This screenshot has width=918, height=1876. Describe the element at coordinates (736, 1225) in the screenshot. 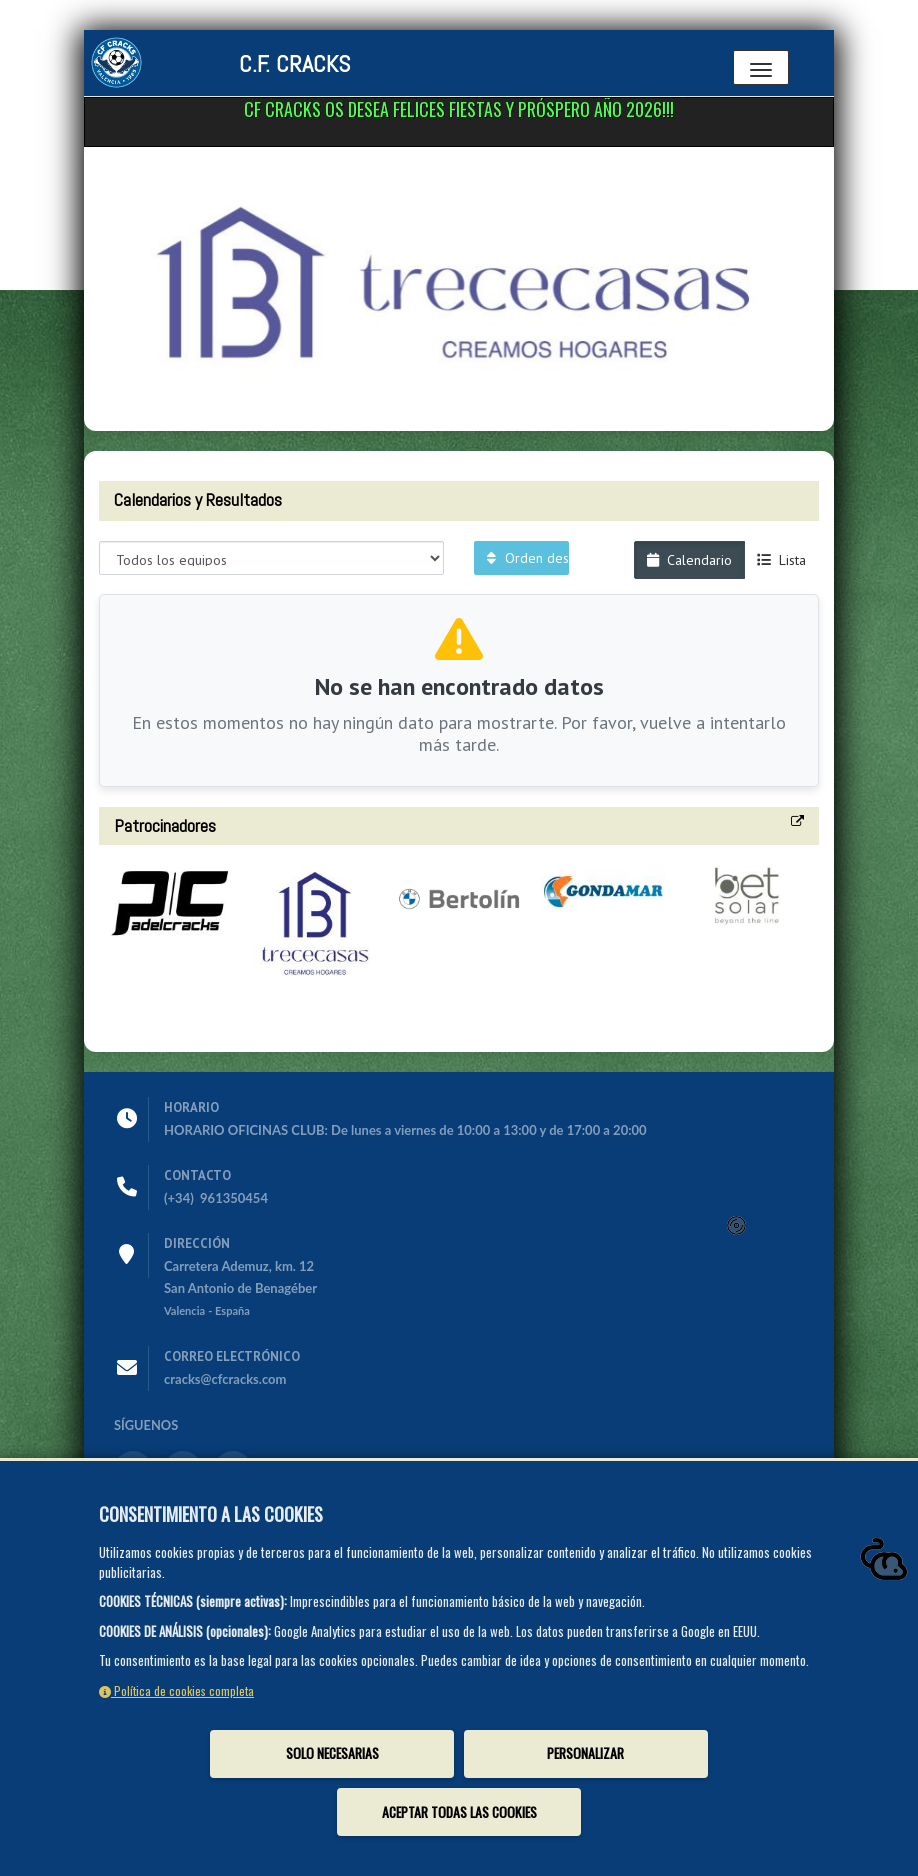

I see `access music or audio library` at that location.